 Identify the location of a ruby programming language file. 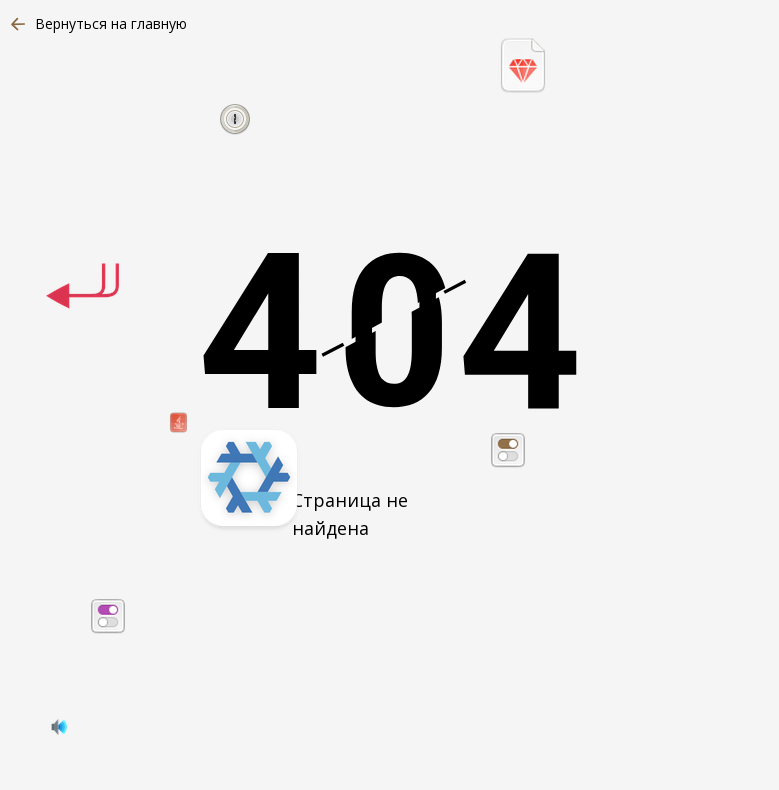
(523, 65).